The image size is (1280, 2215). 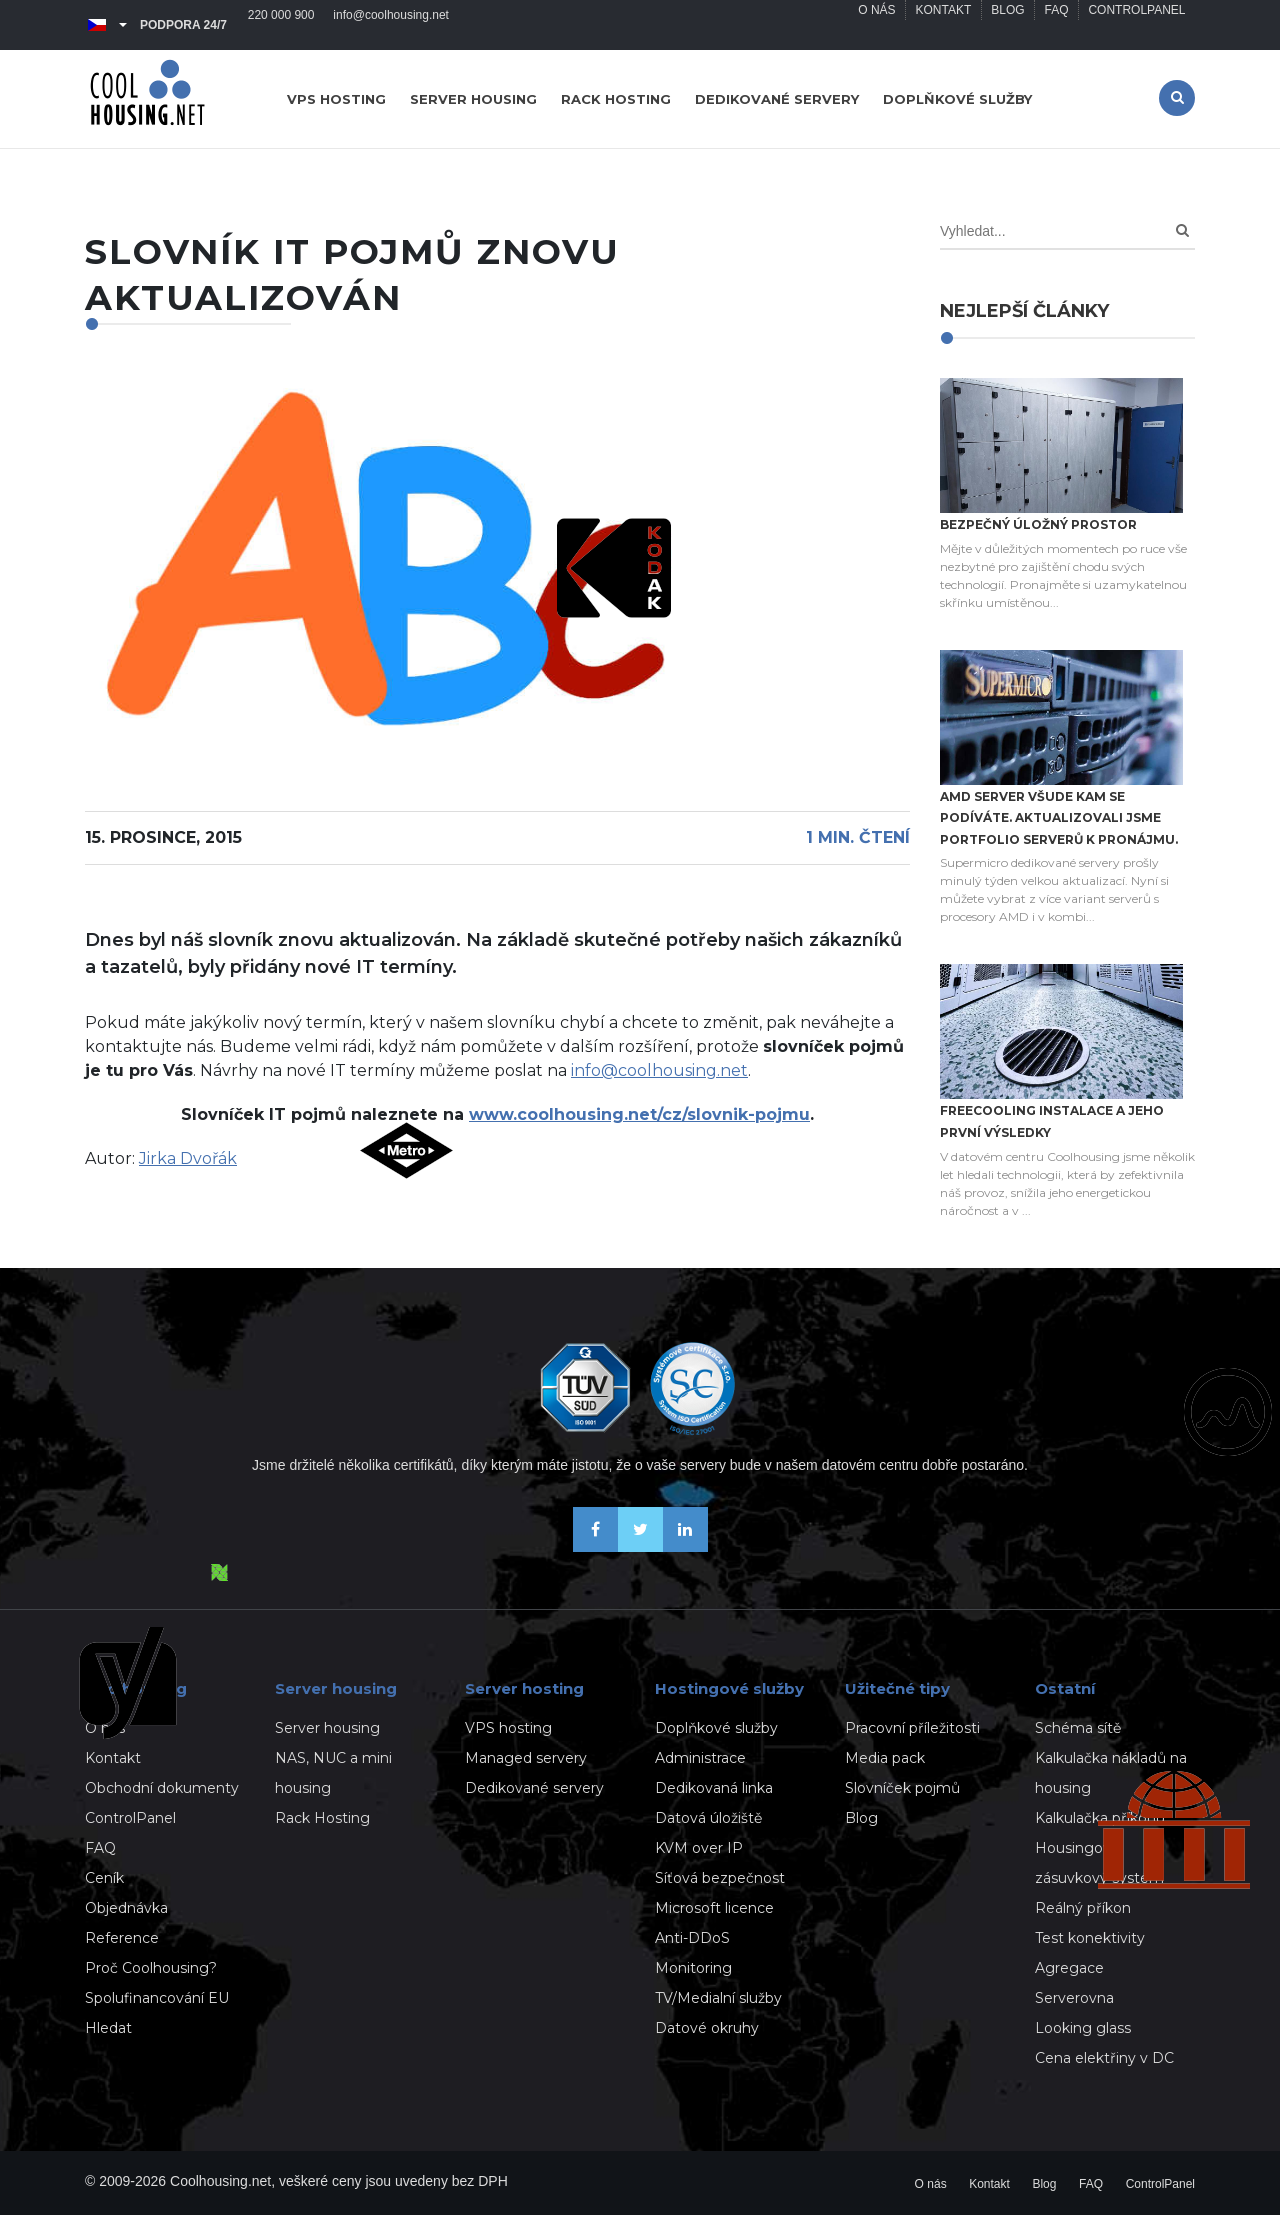 What do you see at coordinates (1174, 1830) in the screenshot?
I see `open wikiversity website or app` at bounding box center [1174, 1830].